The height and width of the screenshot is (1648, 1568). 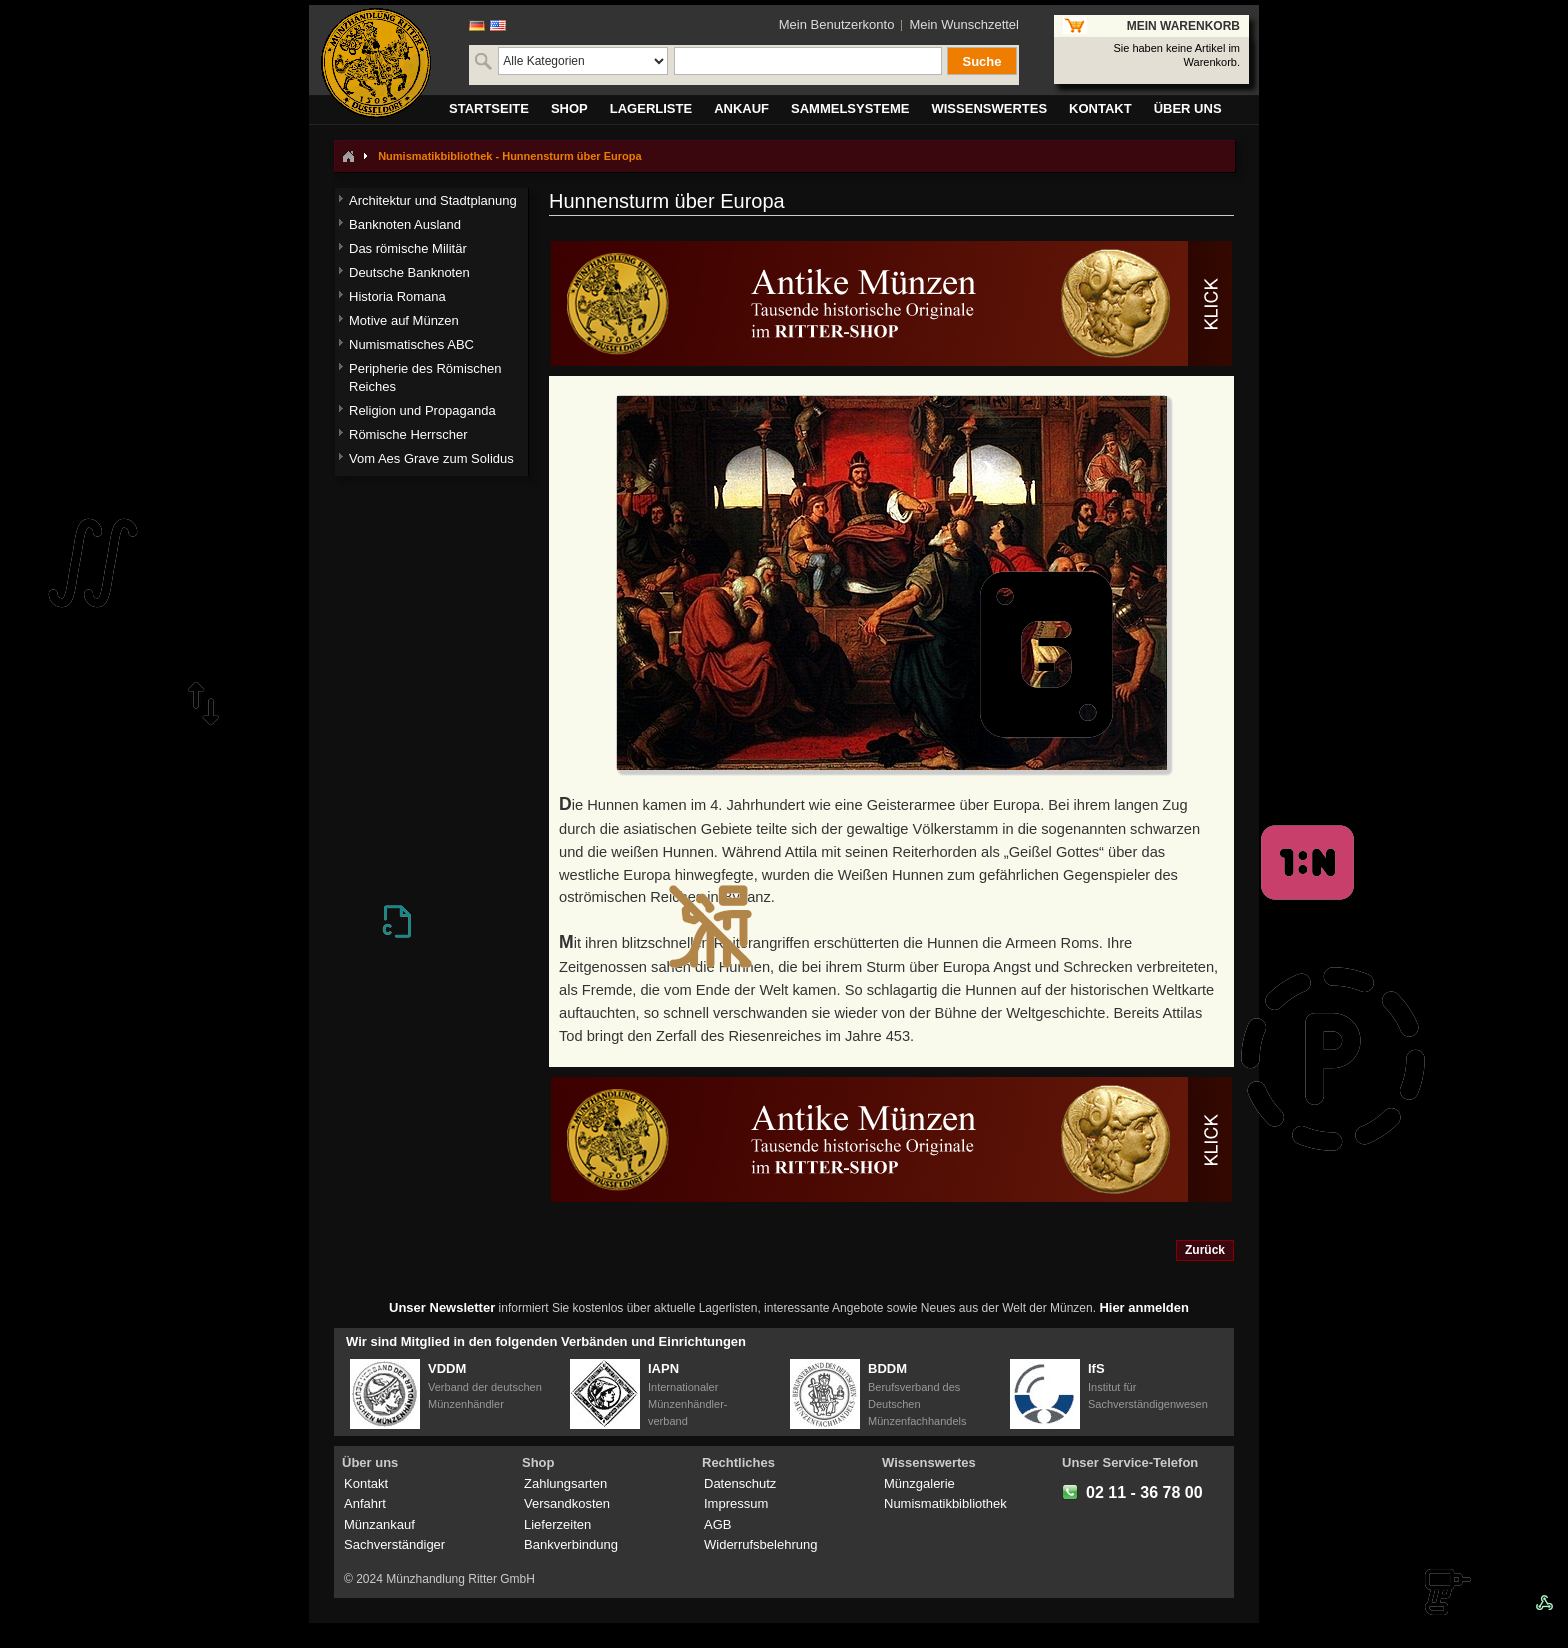 I want to click on indicates parking location or zone, so click(x=1333, y=1059).